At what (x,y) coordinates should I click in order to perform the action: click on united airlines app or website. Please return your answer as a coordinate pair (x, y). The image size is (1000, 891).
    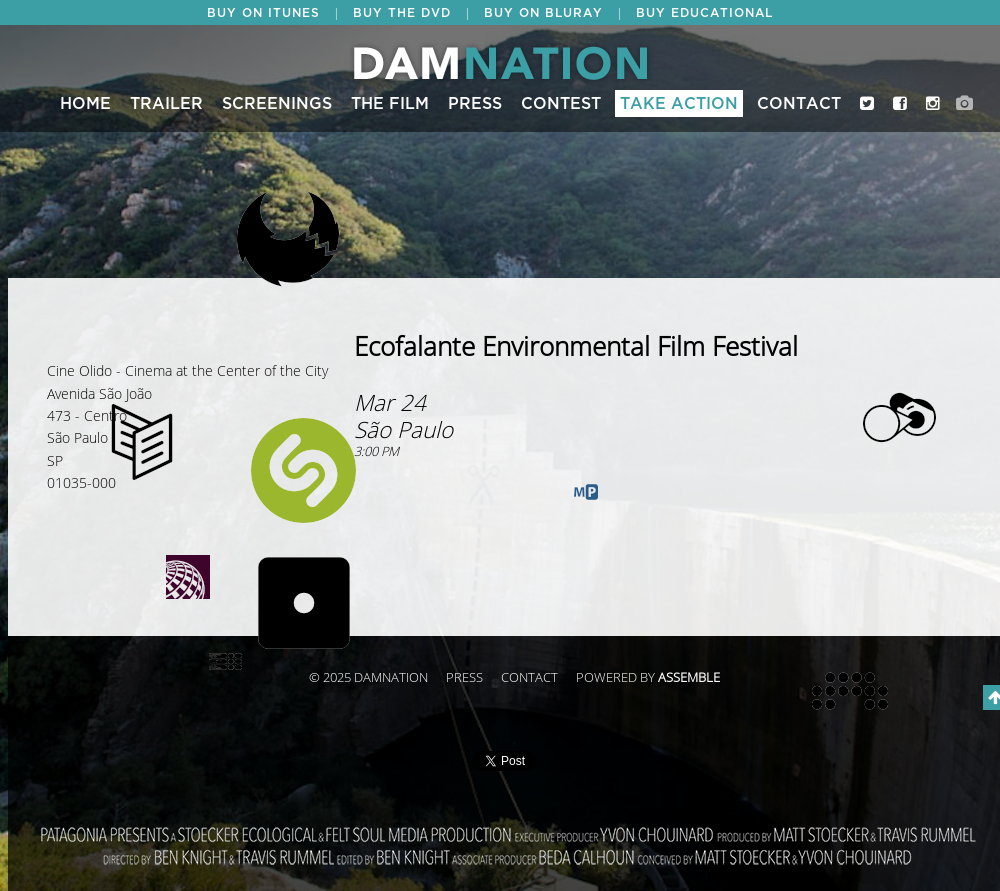
    Looking at the image, I should click on (188, 577).